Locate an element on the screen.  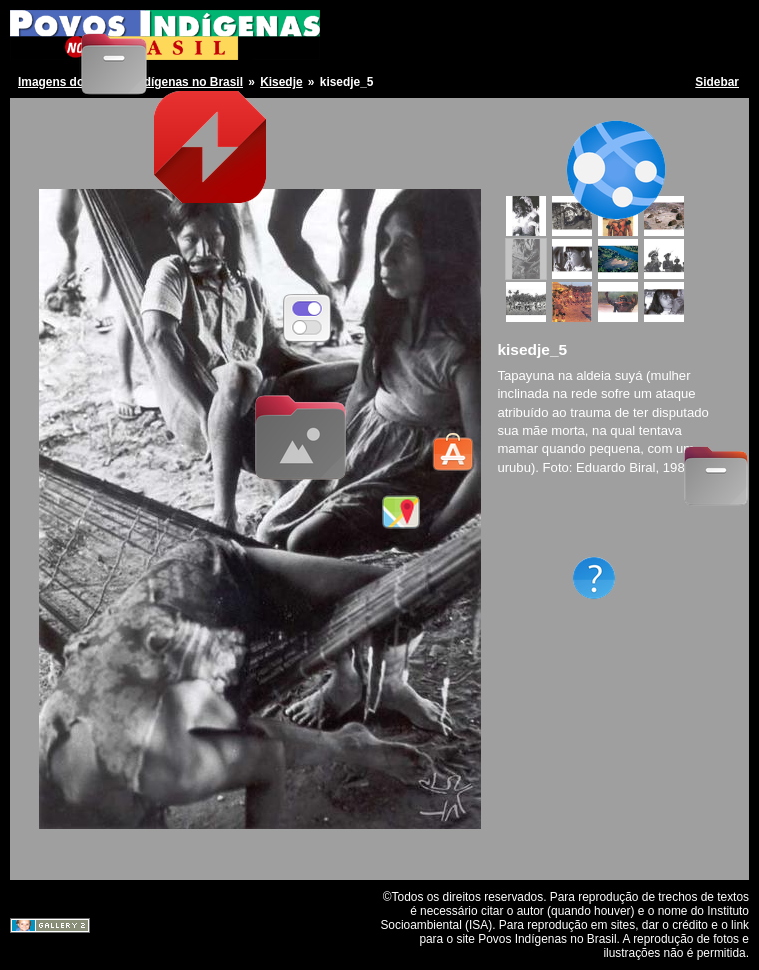
open gnome maps application is located at coordinates (401, 512).